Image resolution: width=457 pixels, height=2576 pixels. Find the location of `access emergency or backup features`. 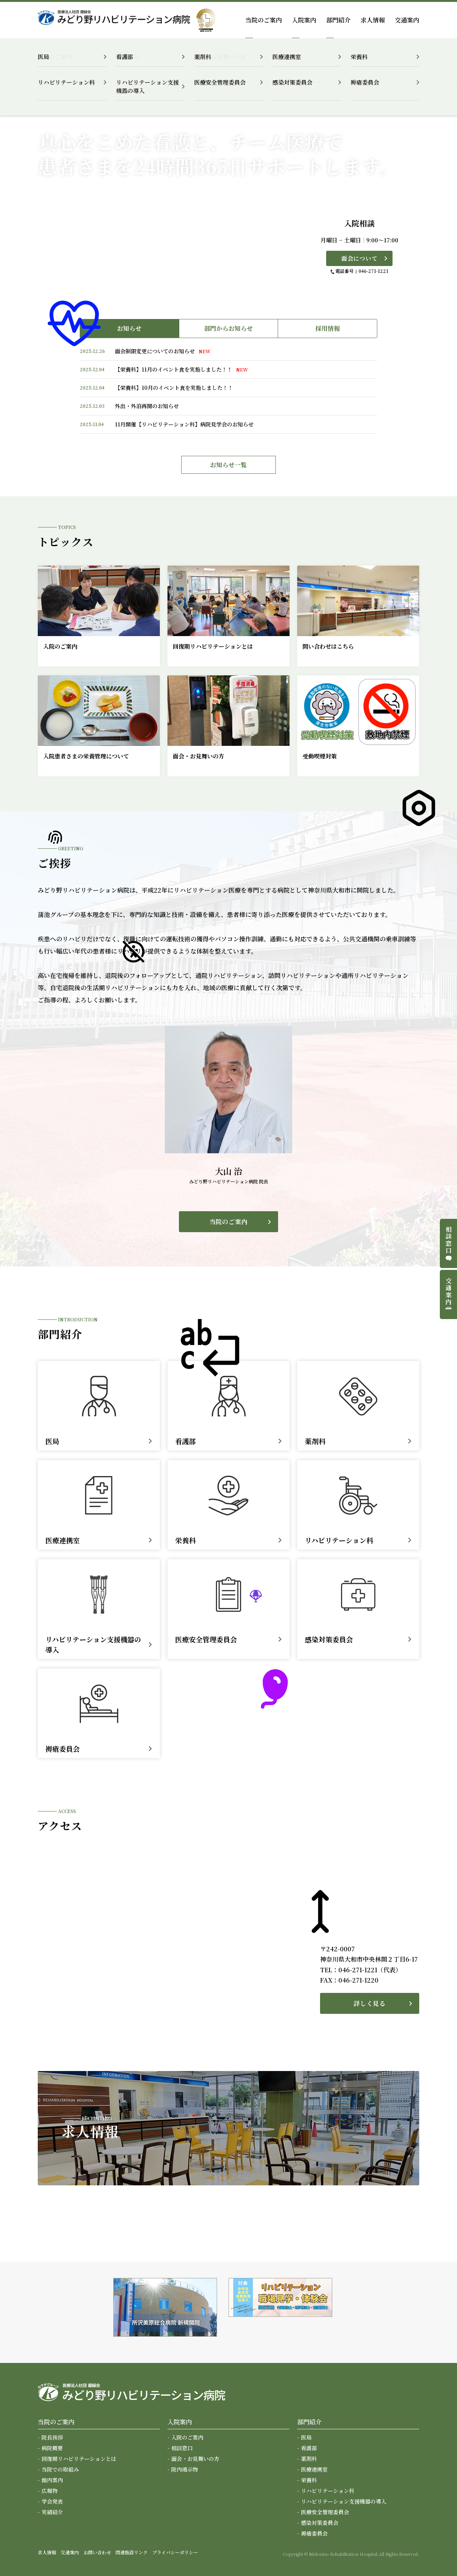

access emergency or backup features is located at coordinates (256, 1596).